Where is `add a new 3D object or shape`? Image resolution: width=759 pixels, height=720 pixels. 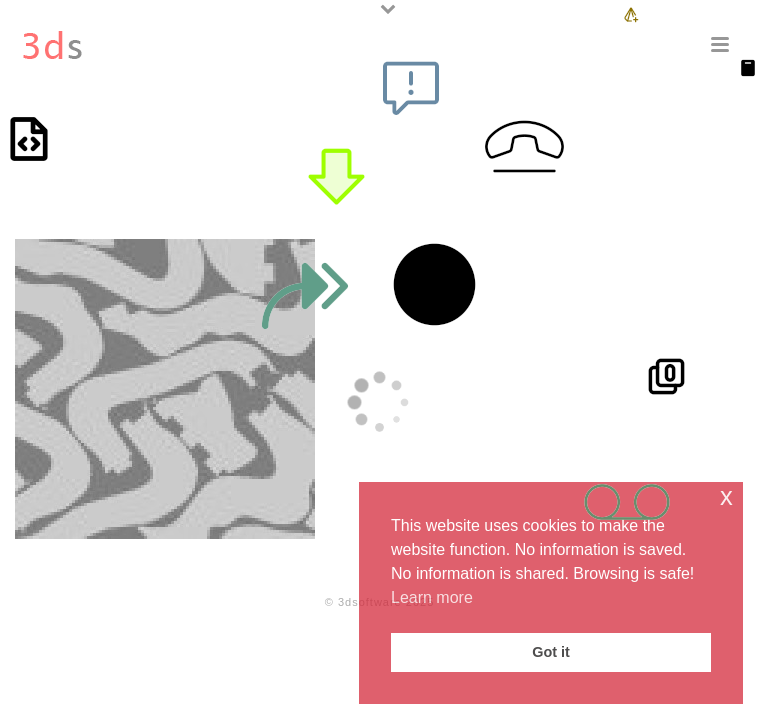 add a new 3D object or shape is located at coordinates (631, 15).